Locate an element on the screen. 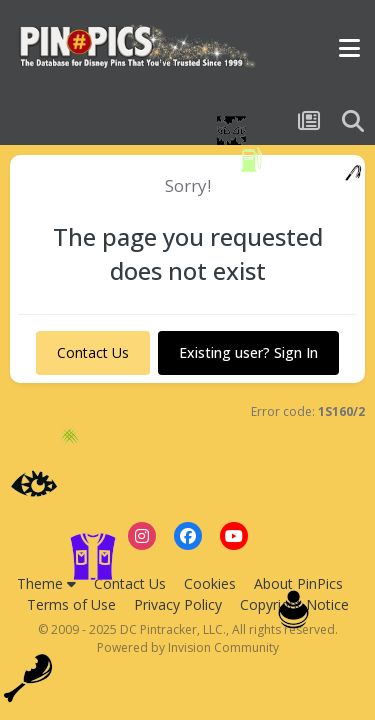  browse or purchase fragrances is located at coordinates (293, 609).